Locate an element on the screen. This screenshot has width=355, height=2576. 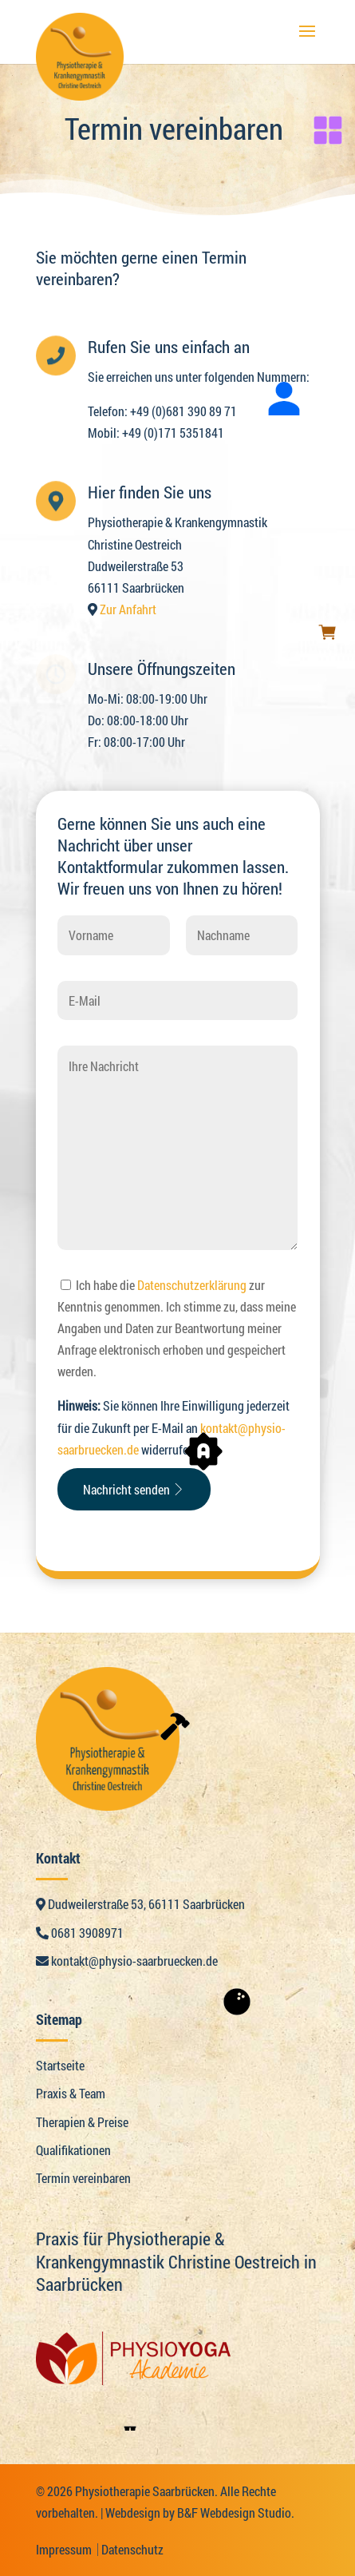
access bowling game or activity is located at coordinates (237, 2002).